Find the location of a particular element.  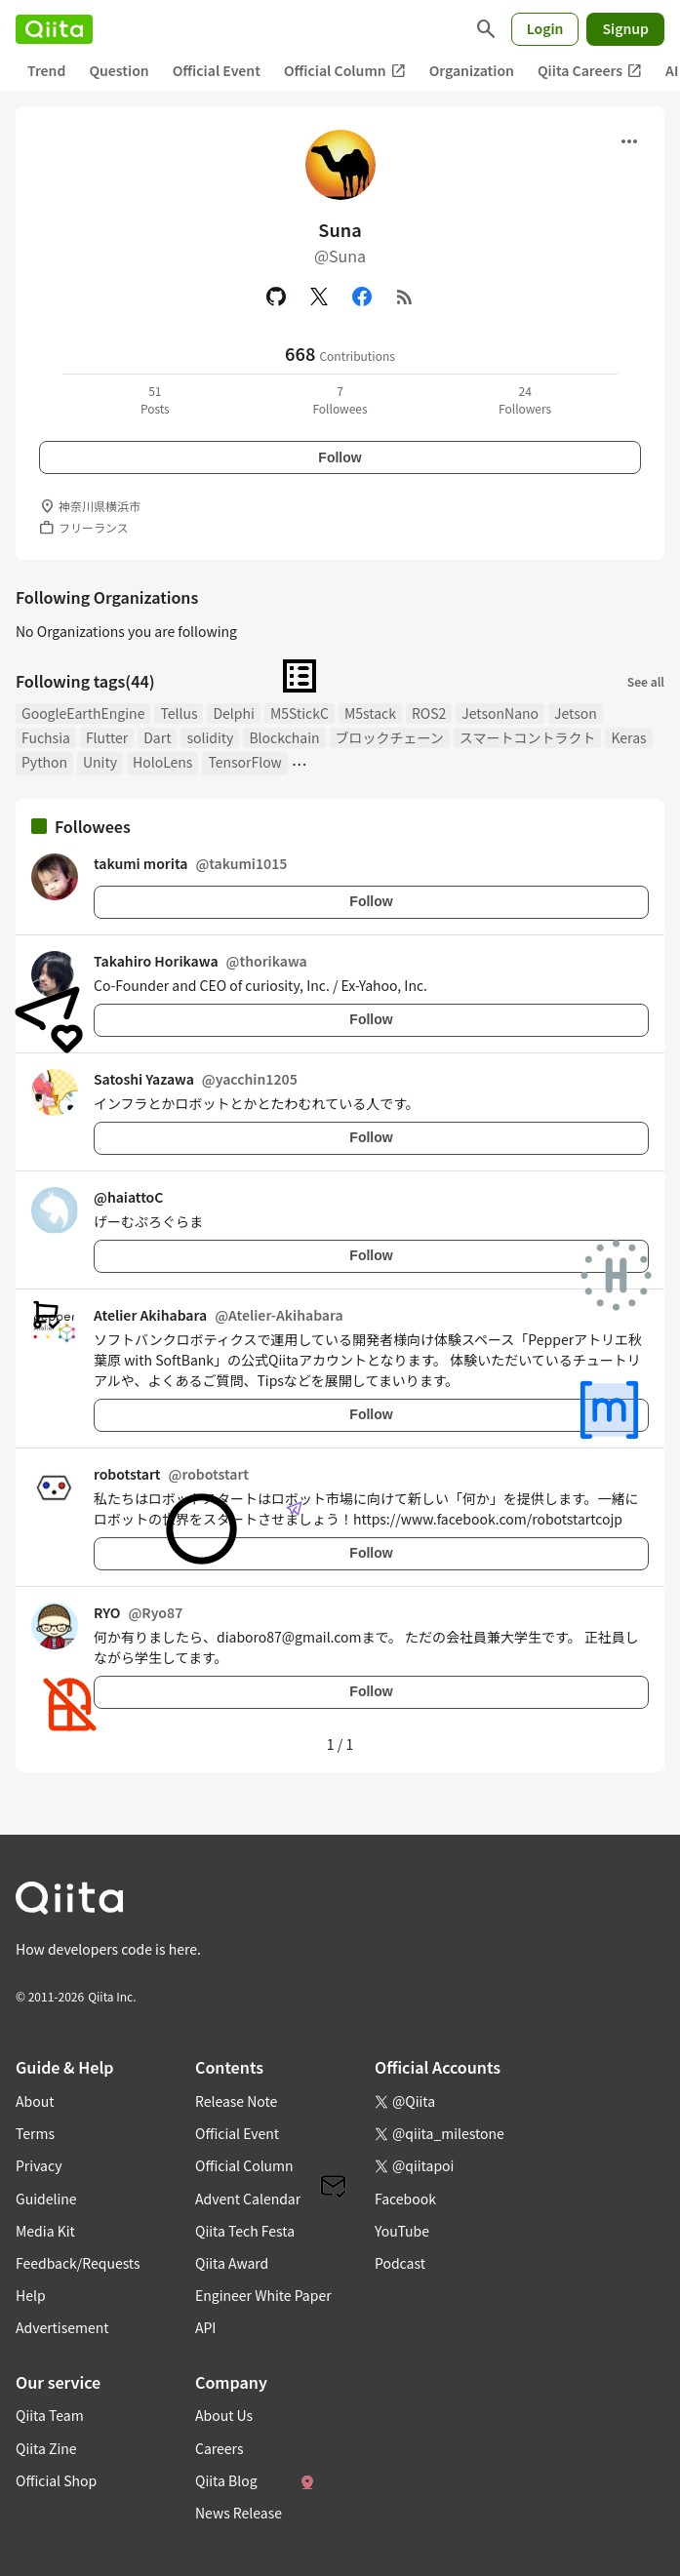

save location to favorites is located at coordinates (48, 1018).